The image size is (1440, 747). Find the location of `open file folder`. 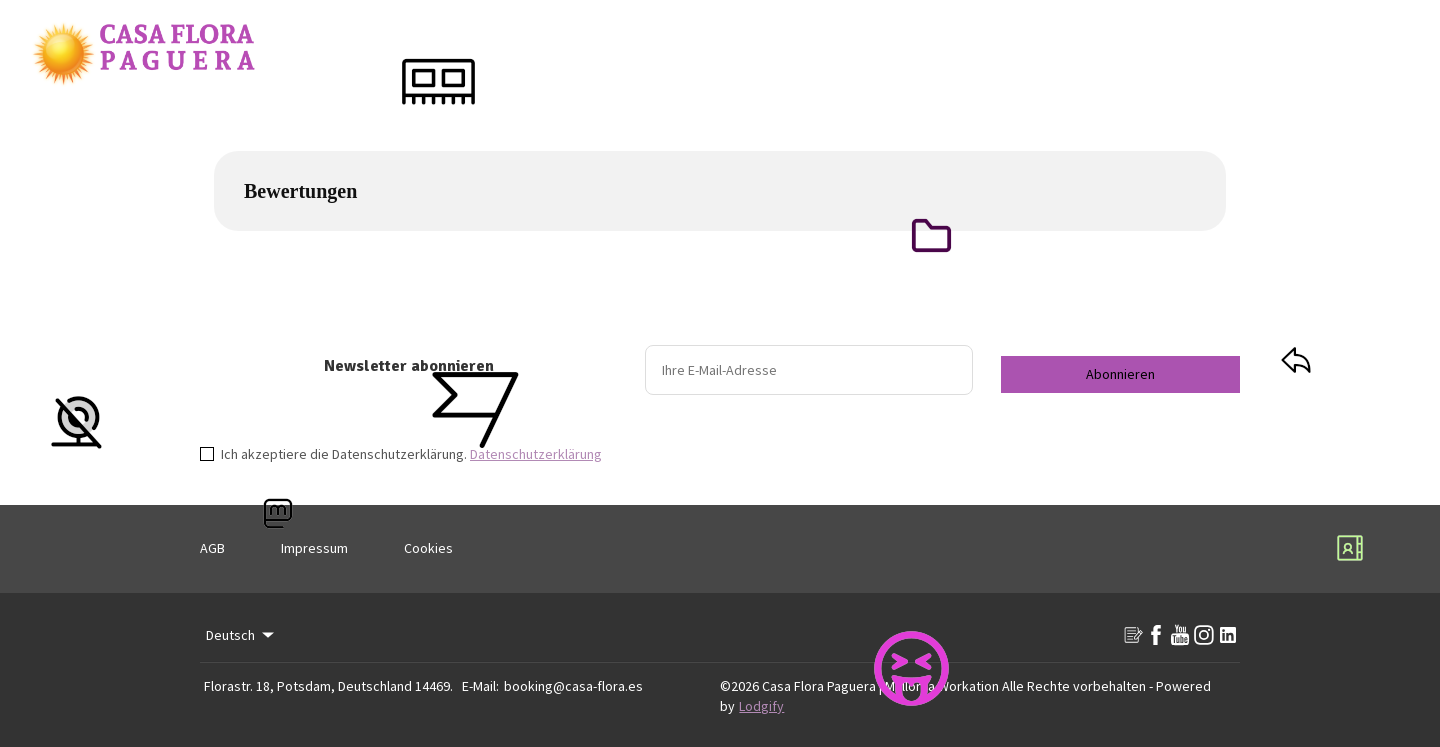

open file folder is located at coordinates (931, 235).